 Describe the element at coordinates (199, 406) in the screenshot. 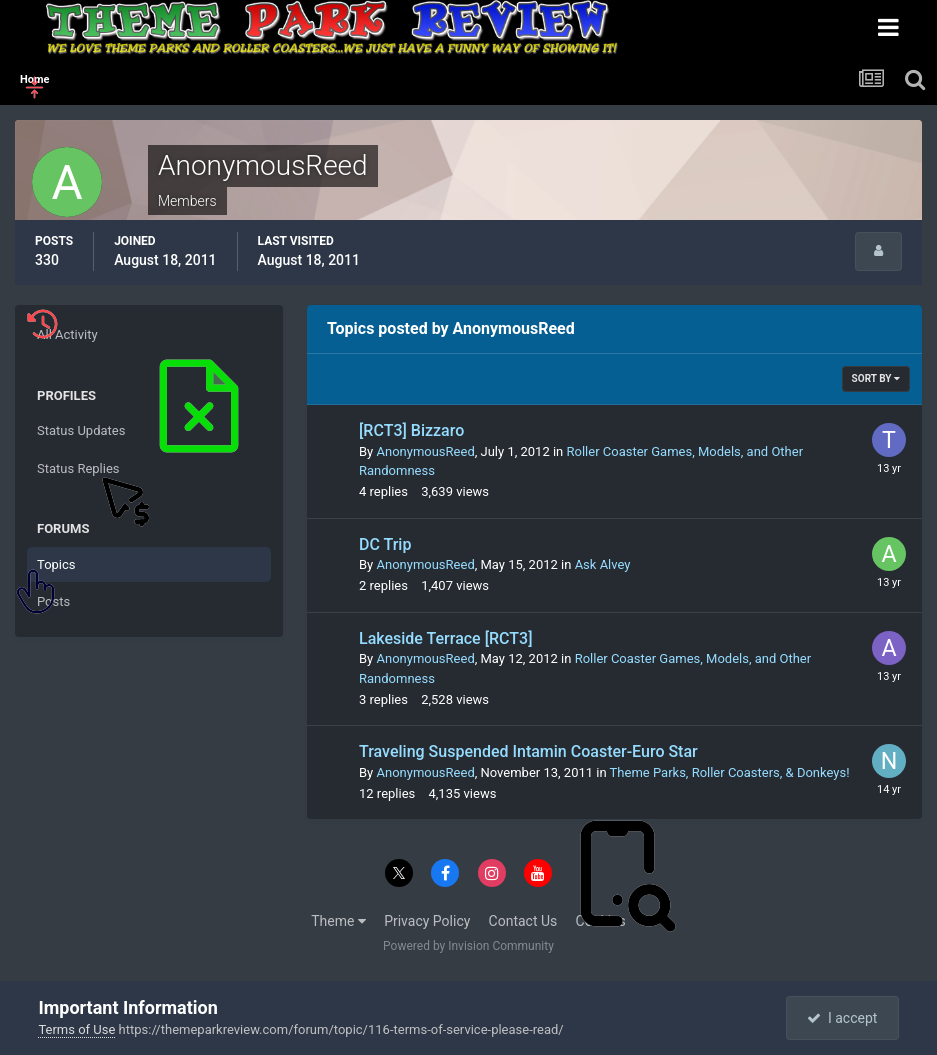

I see `delete or remove a file` at that location.